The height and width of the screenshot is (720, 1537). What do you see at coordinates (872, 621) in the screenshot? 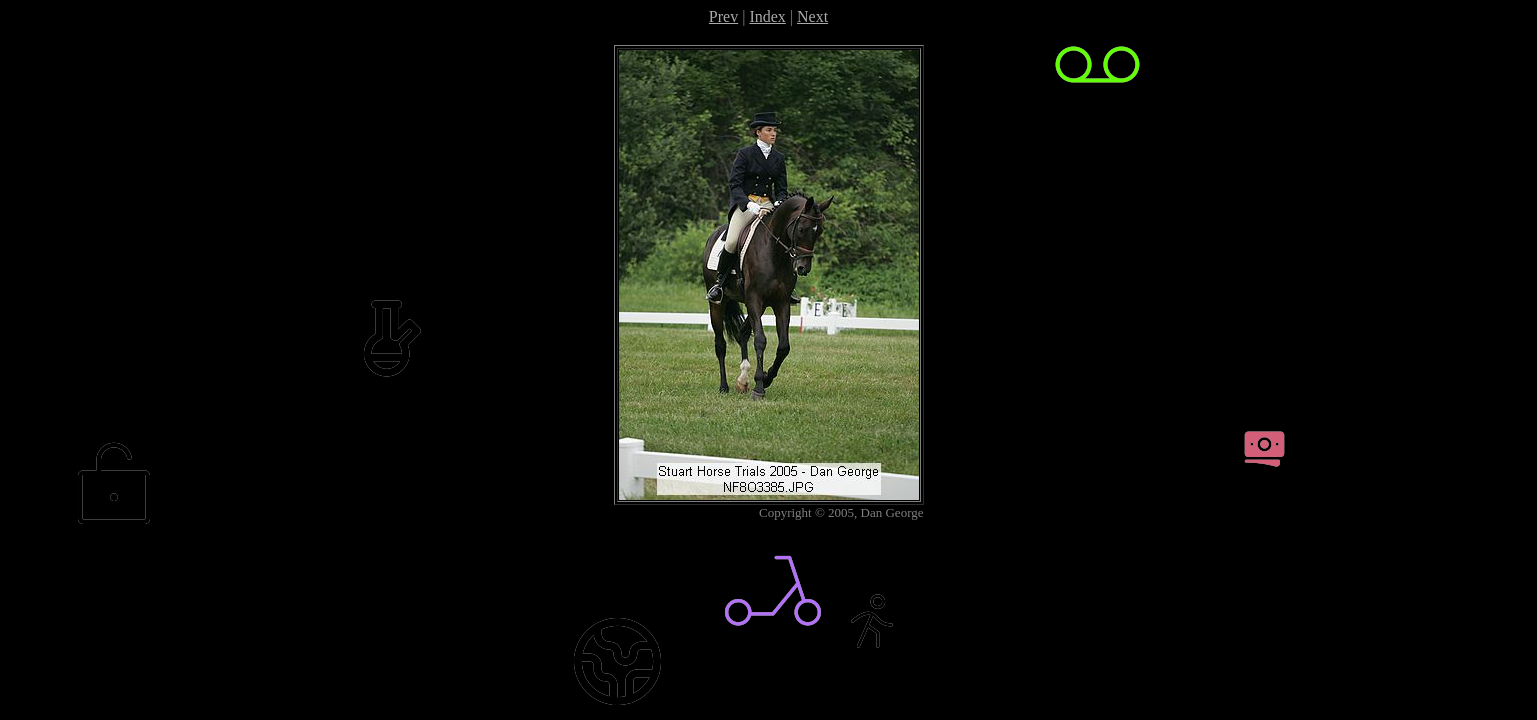
I see `pedestrian or walking directions mode` at bounding box center [872, 621].